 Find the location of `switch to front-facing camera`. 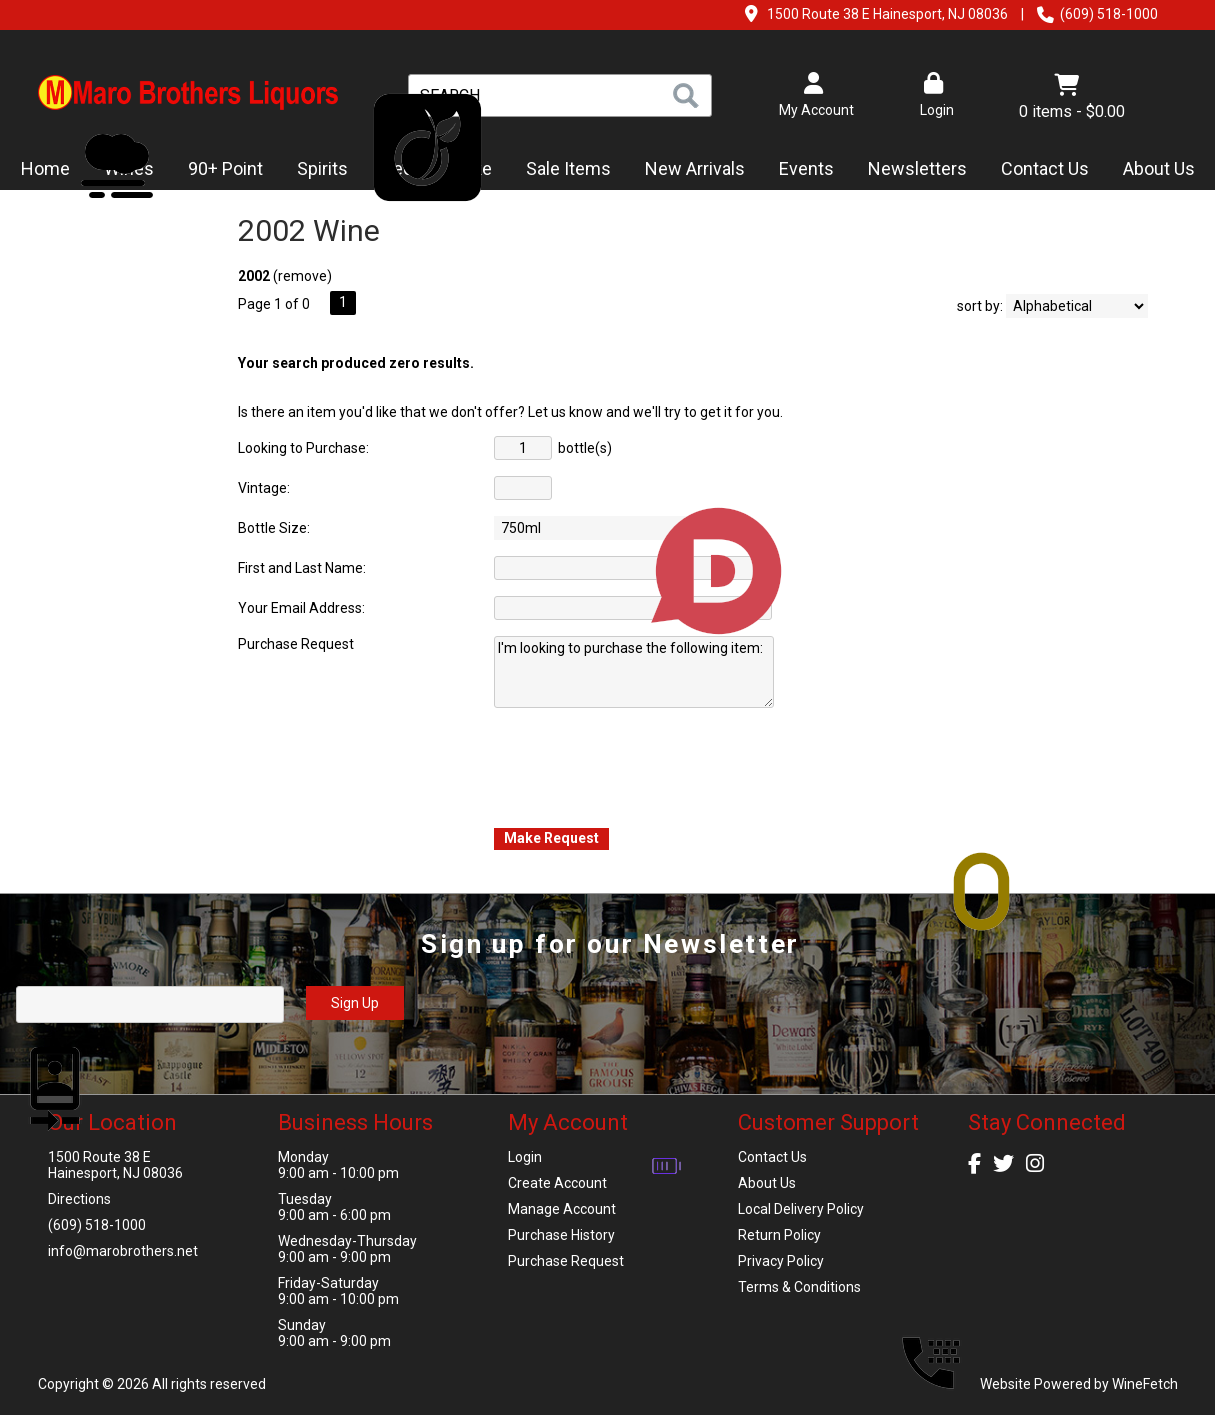

switch to front-facing camera is located at coordinates (55, 1089).